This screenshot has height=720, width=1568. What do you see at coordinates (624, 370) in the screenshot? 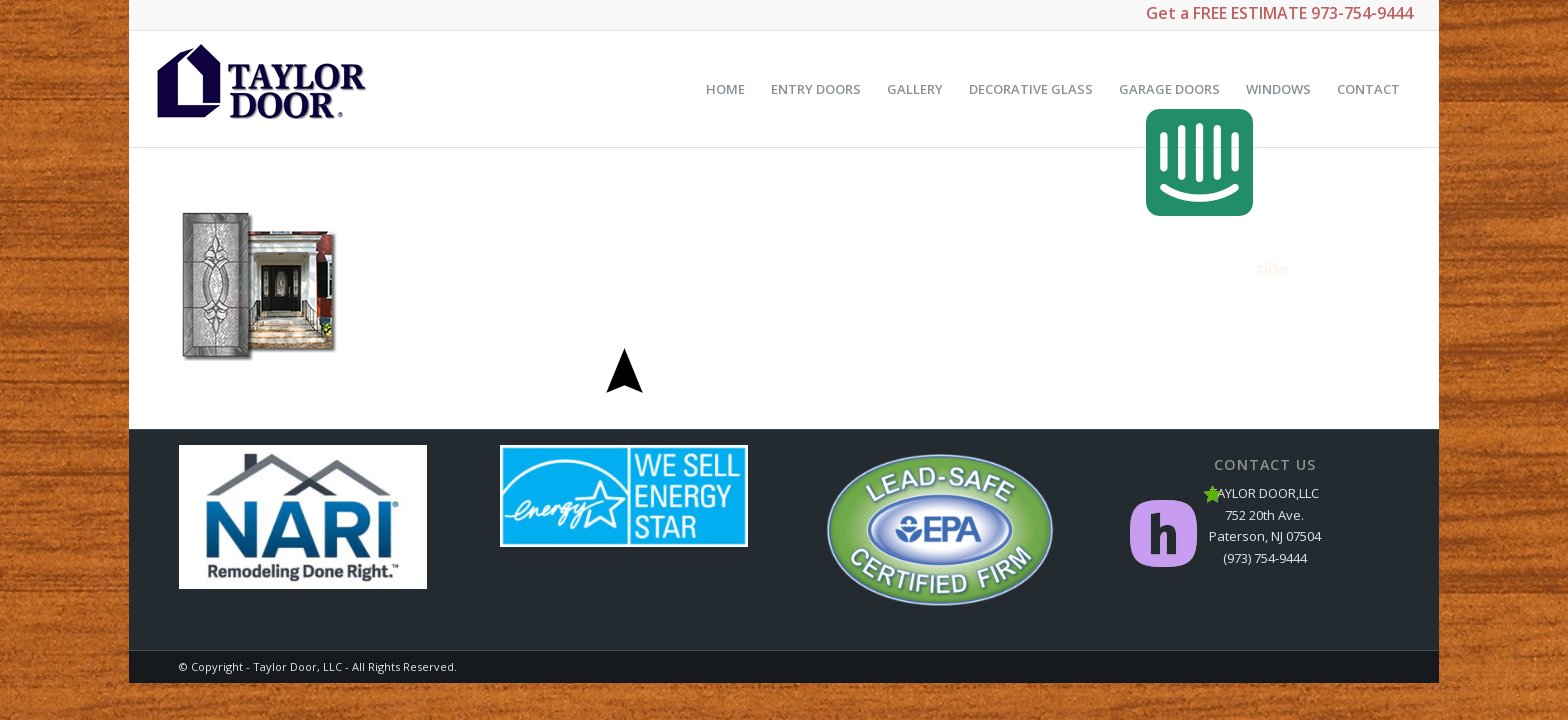
I see `radar app logo` at bounding box center [624, 370].